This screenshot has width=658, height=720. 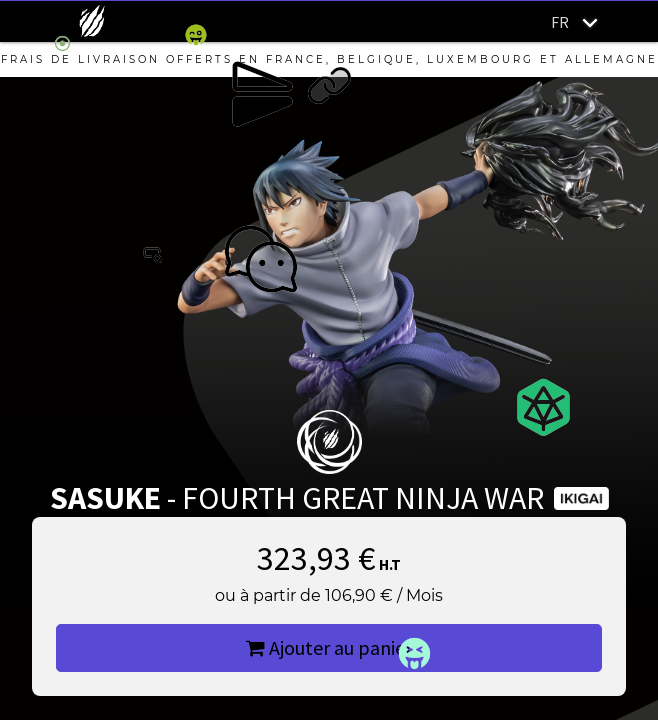 I want to click on select this option (radio button), so click(x=62, y=43).